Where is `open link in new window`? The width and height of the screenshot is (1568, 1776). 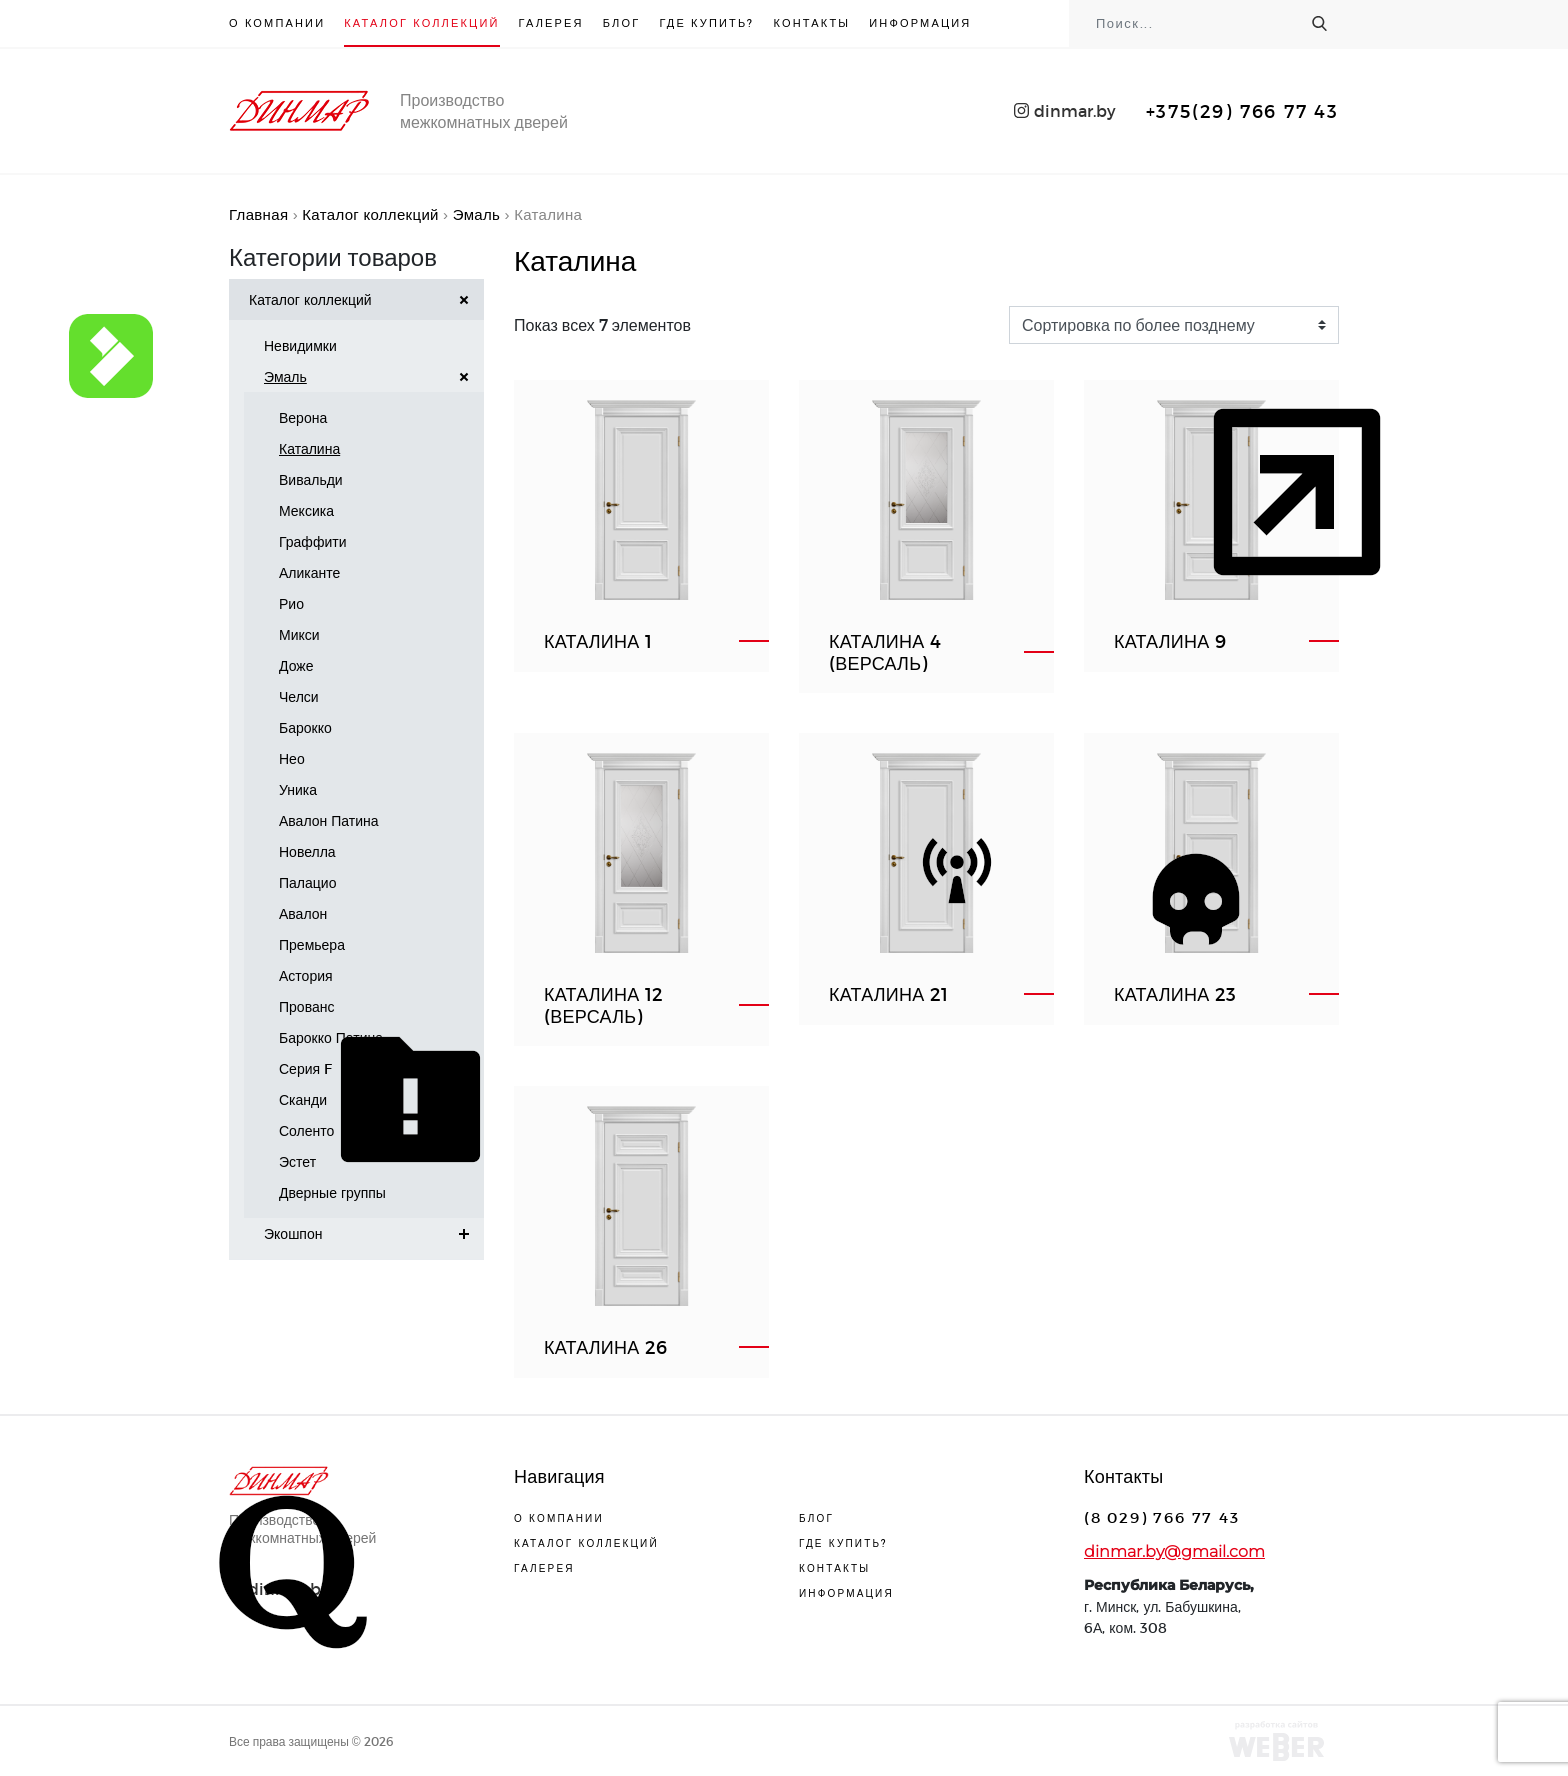 open link in new window is located at coordinates (1297, 492).